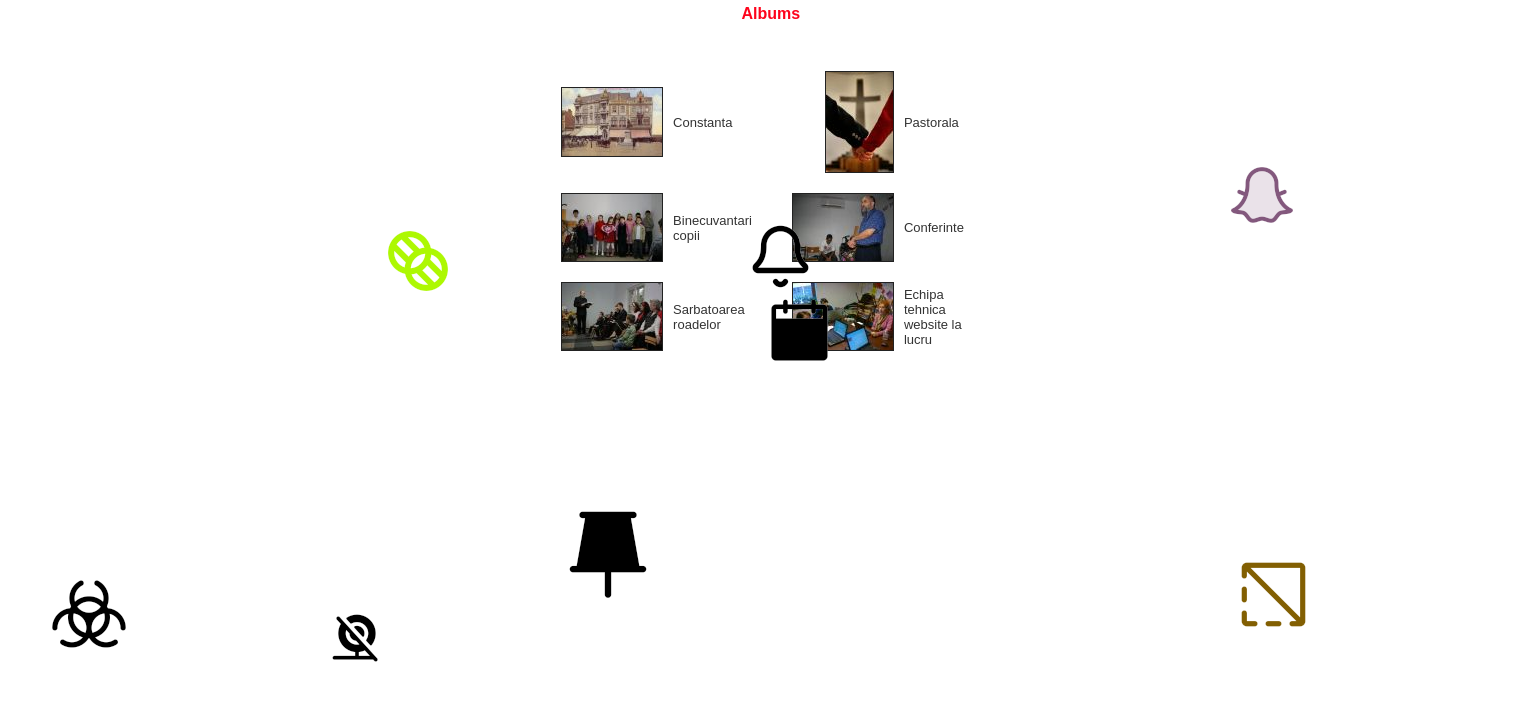 The height and width of the screenshot is (720, 1540). Describe the element at coordinates (799, 332) in the screenshot. I see `view calendar or schedule` at that location.